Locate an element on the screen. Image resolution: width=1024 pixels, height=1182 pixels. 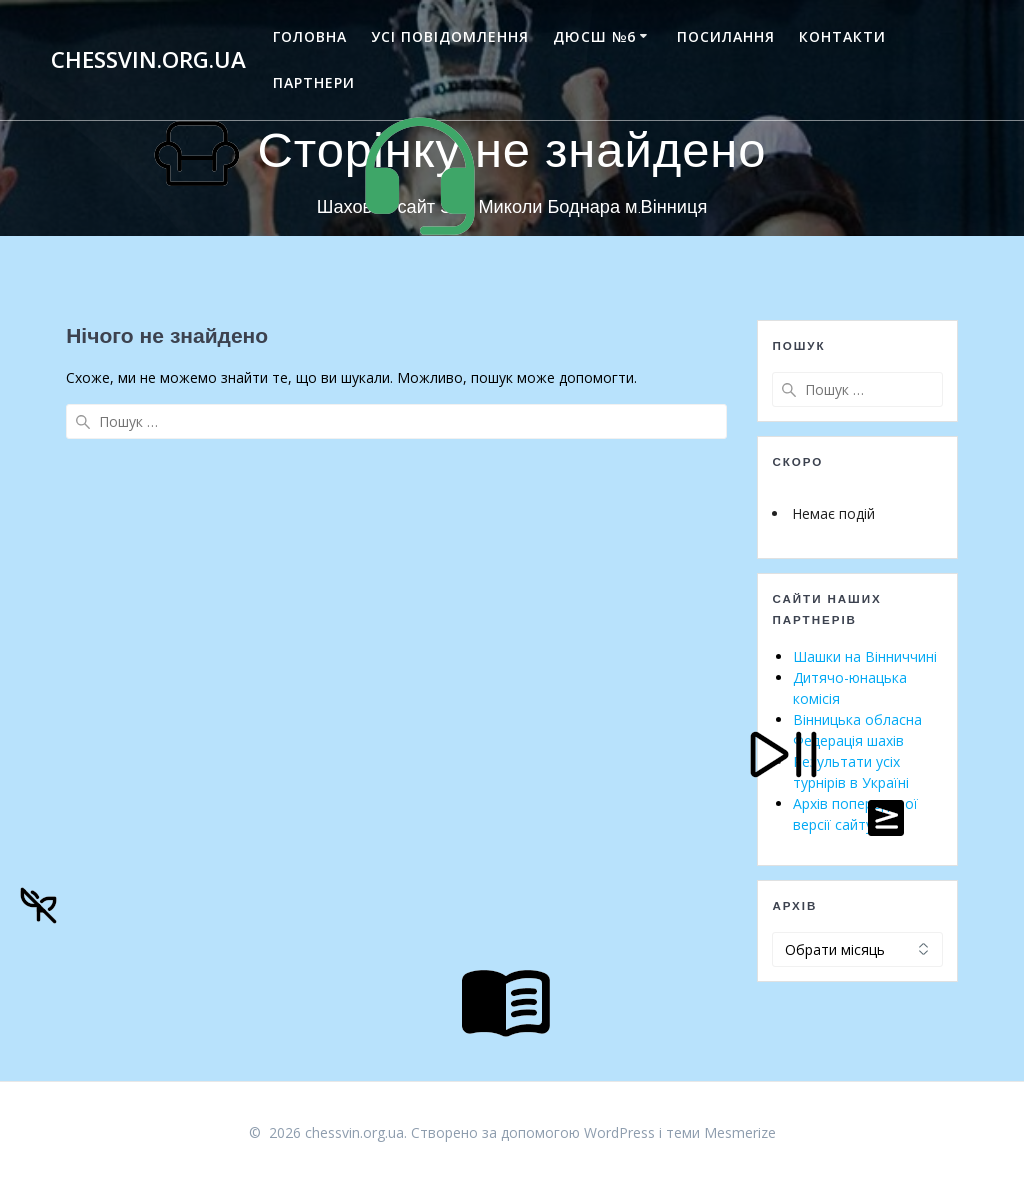
disable plant or garden tracking is located at coordinates (38, 905).